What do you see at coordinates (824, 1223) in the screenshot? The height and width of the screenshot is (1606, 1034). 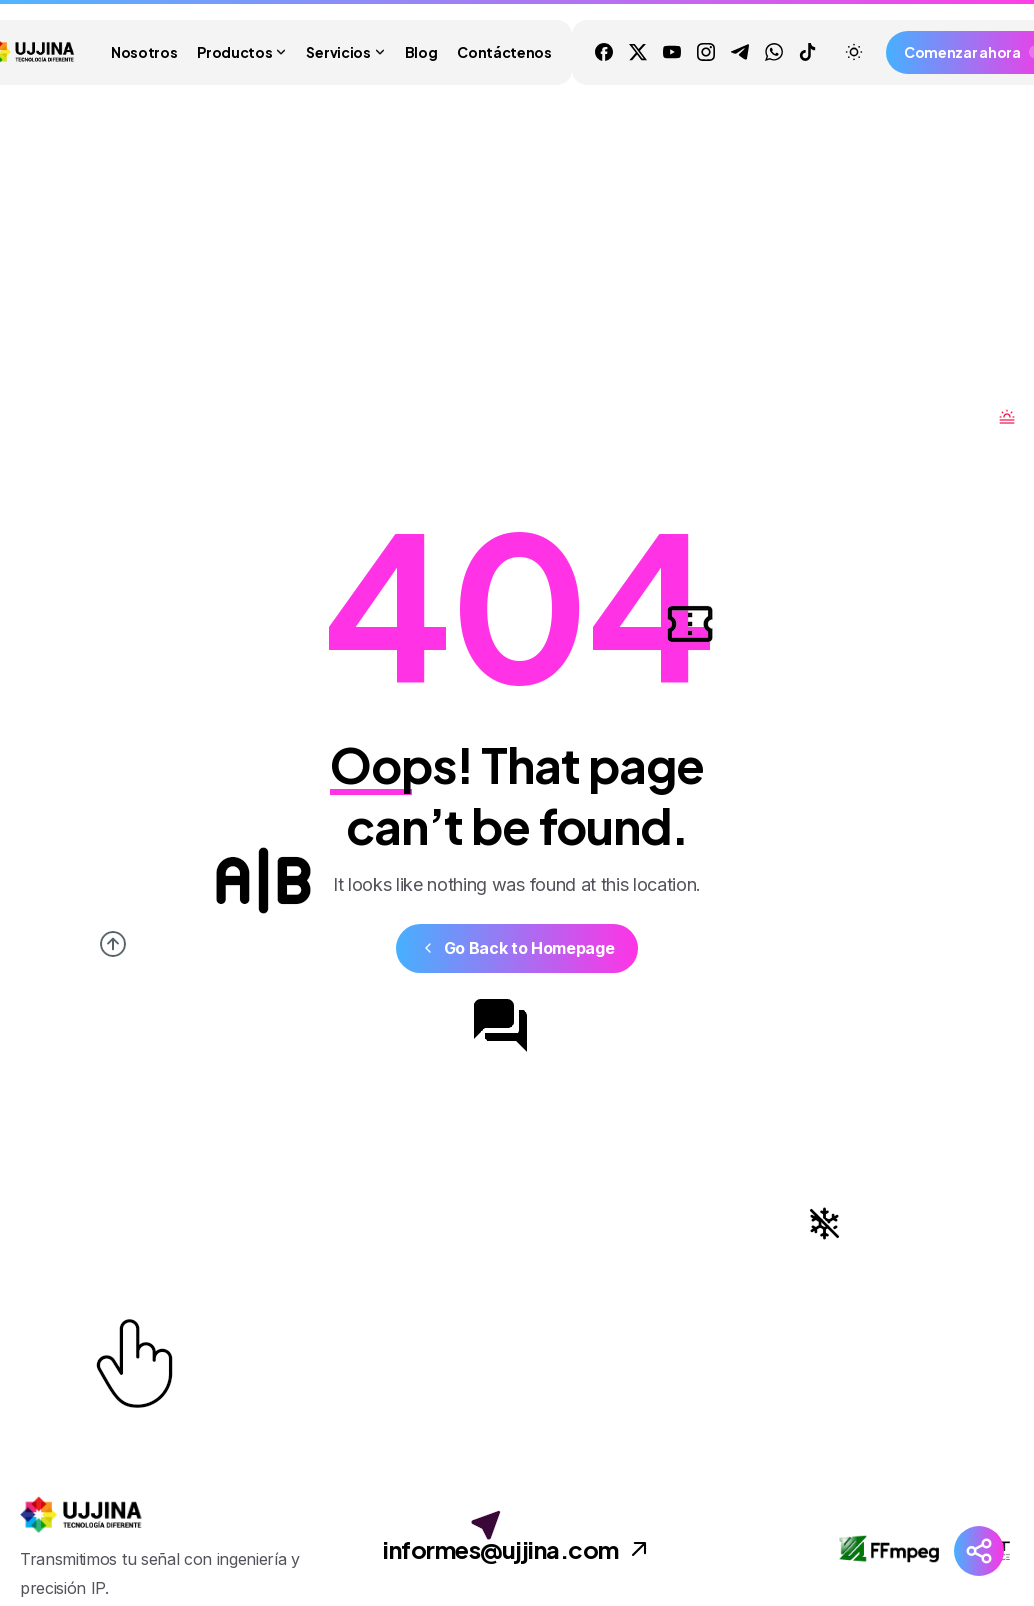 I see `disable cooling or air conditioning mode` at bounding box center [824, 1223].